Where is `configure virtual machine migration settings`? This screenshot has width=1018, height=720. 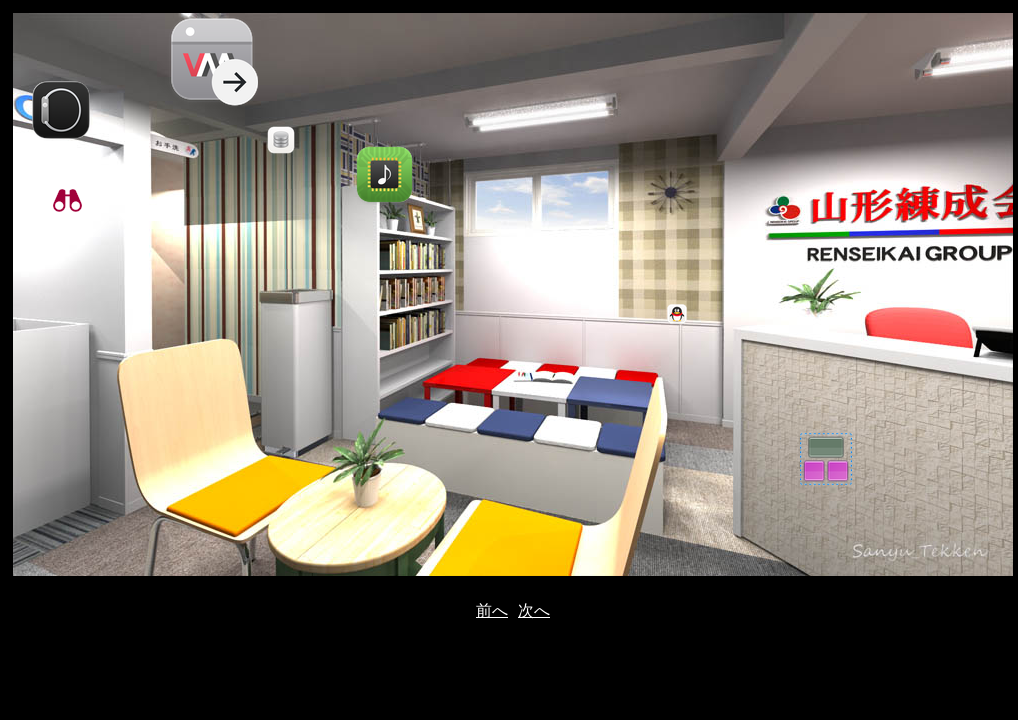
configure virtual machine migration settings is located at coordinates (212, 60).